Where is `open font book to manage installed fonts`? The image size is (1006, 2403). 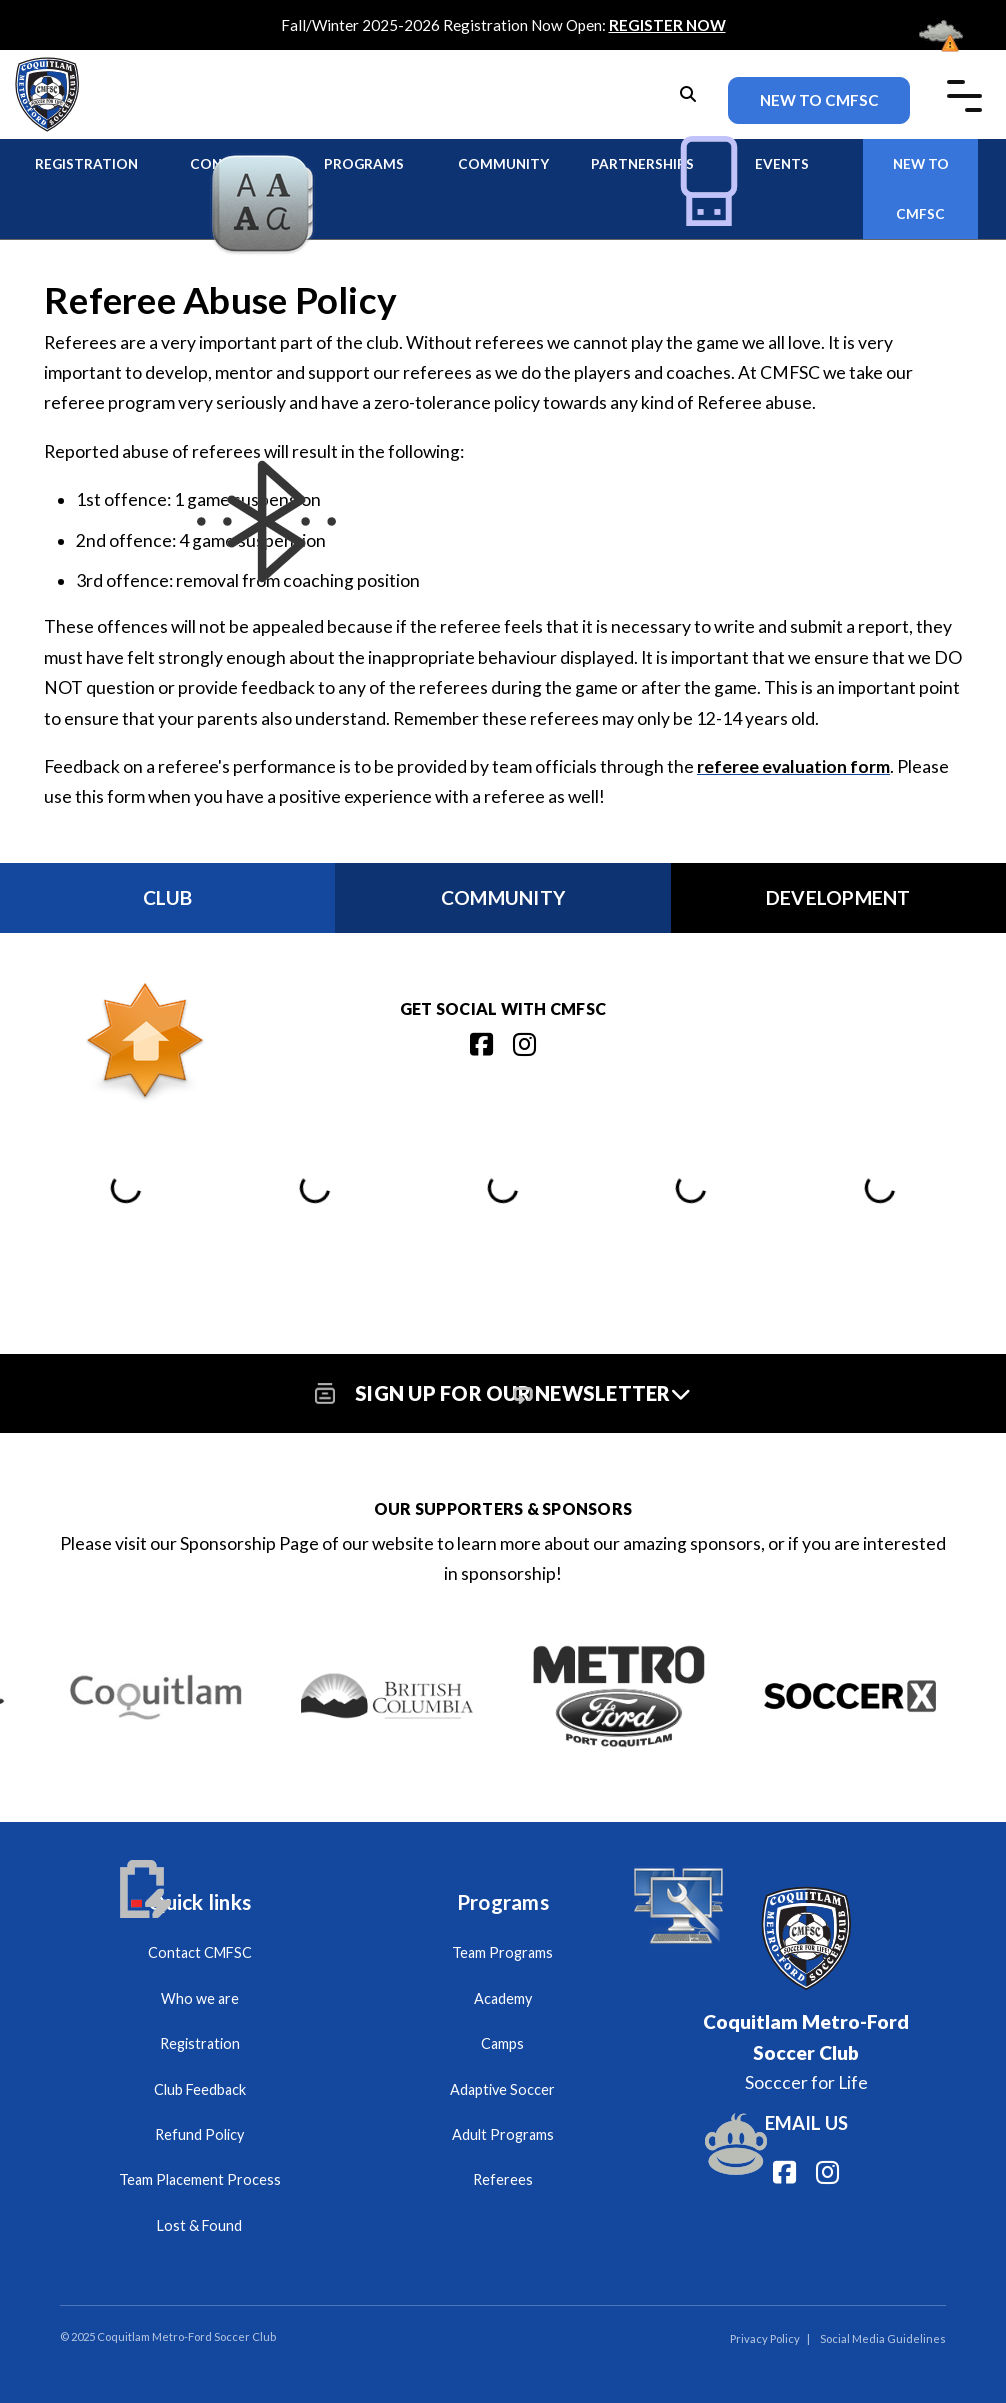 open font book to manage installed fonts is located at coordinates (260, 203).